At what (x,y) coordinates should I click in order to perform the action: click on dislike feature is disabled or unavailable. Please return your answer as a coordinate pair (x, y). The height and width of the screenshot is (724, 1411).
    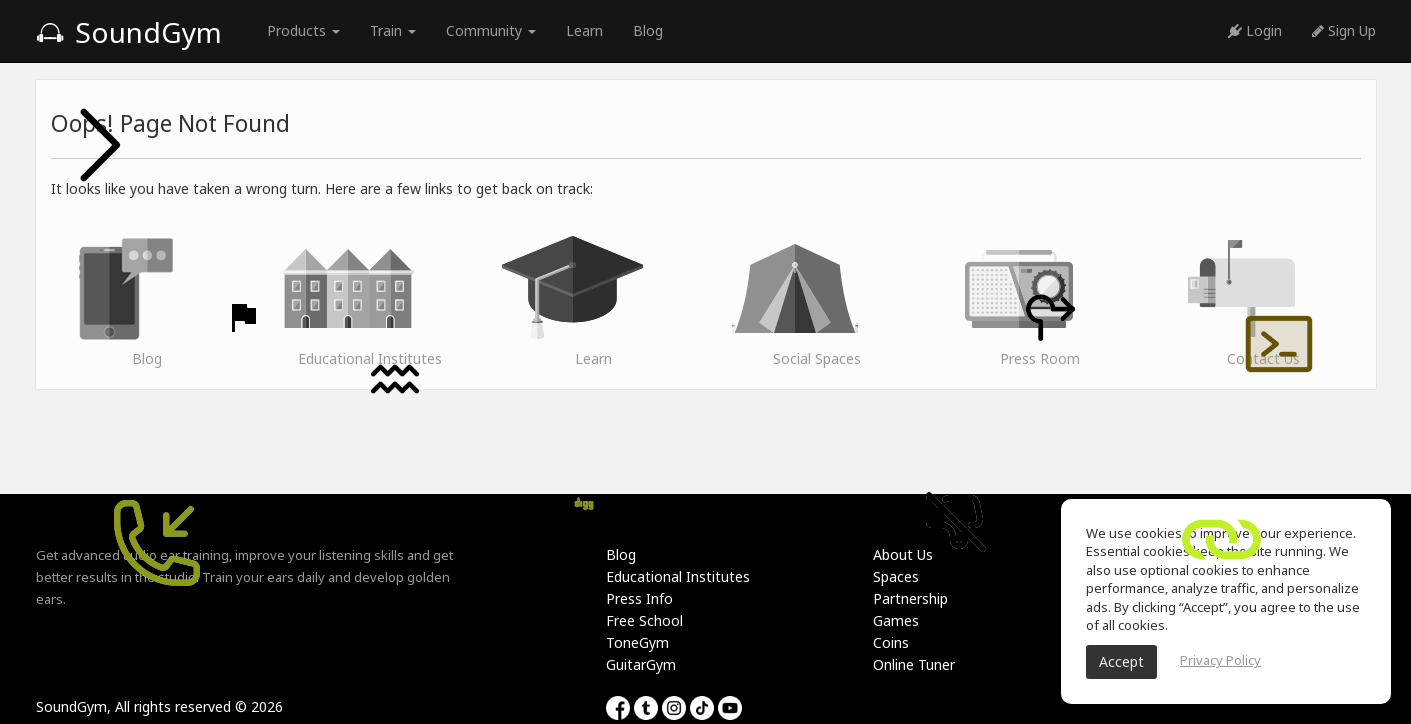
    Looking at the image, I should click on (956, 522).